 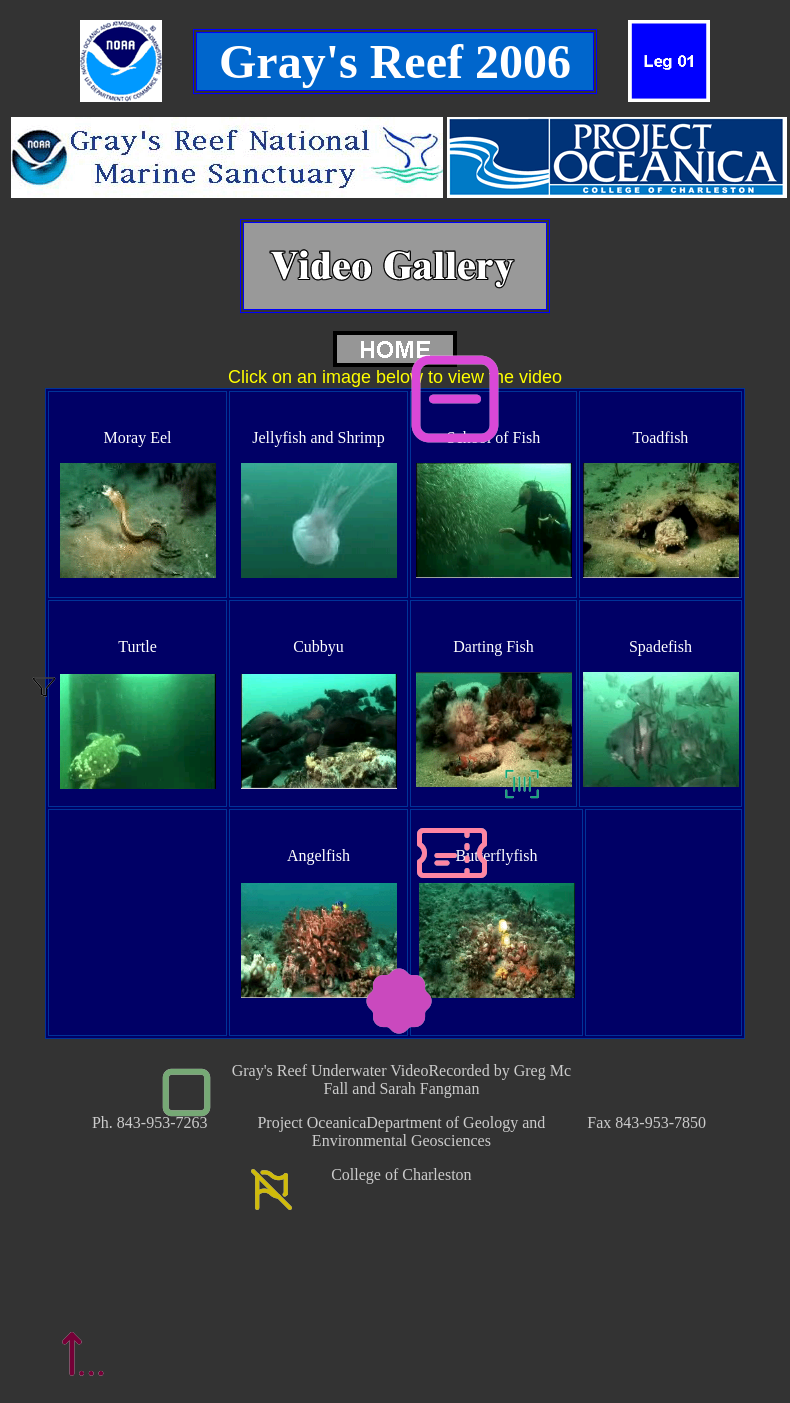 What do you see at coordinates (44, 687) in the screenshot?
I see `filter or sort content` at bounding box center [44, 687].